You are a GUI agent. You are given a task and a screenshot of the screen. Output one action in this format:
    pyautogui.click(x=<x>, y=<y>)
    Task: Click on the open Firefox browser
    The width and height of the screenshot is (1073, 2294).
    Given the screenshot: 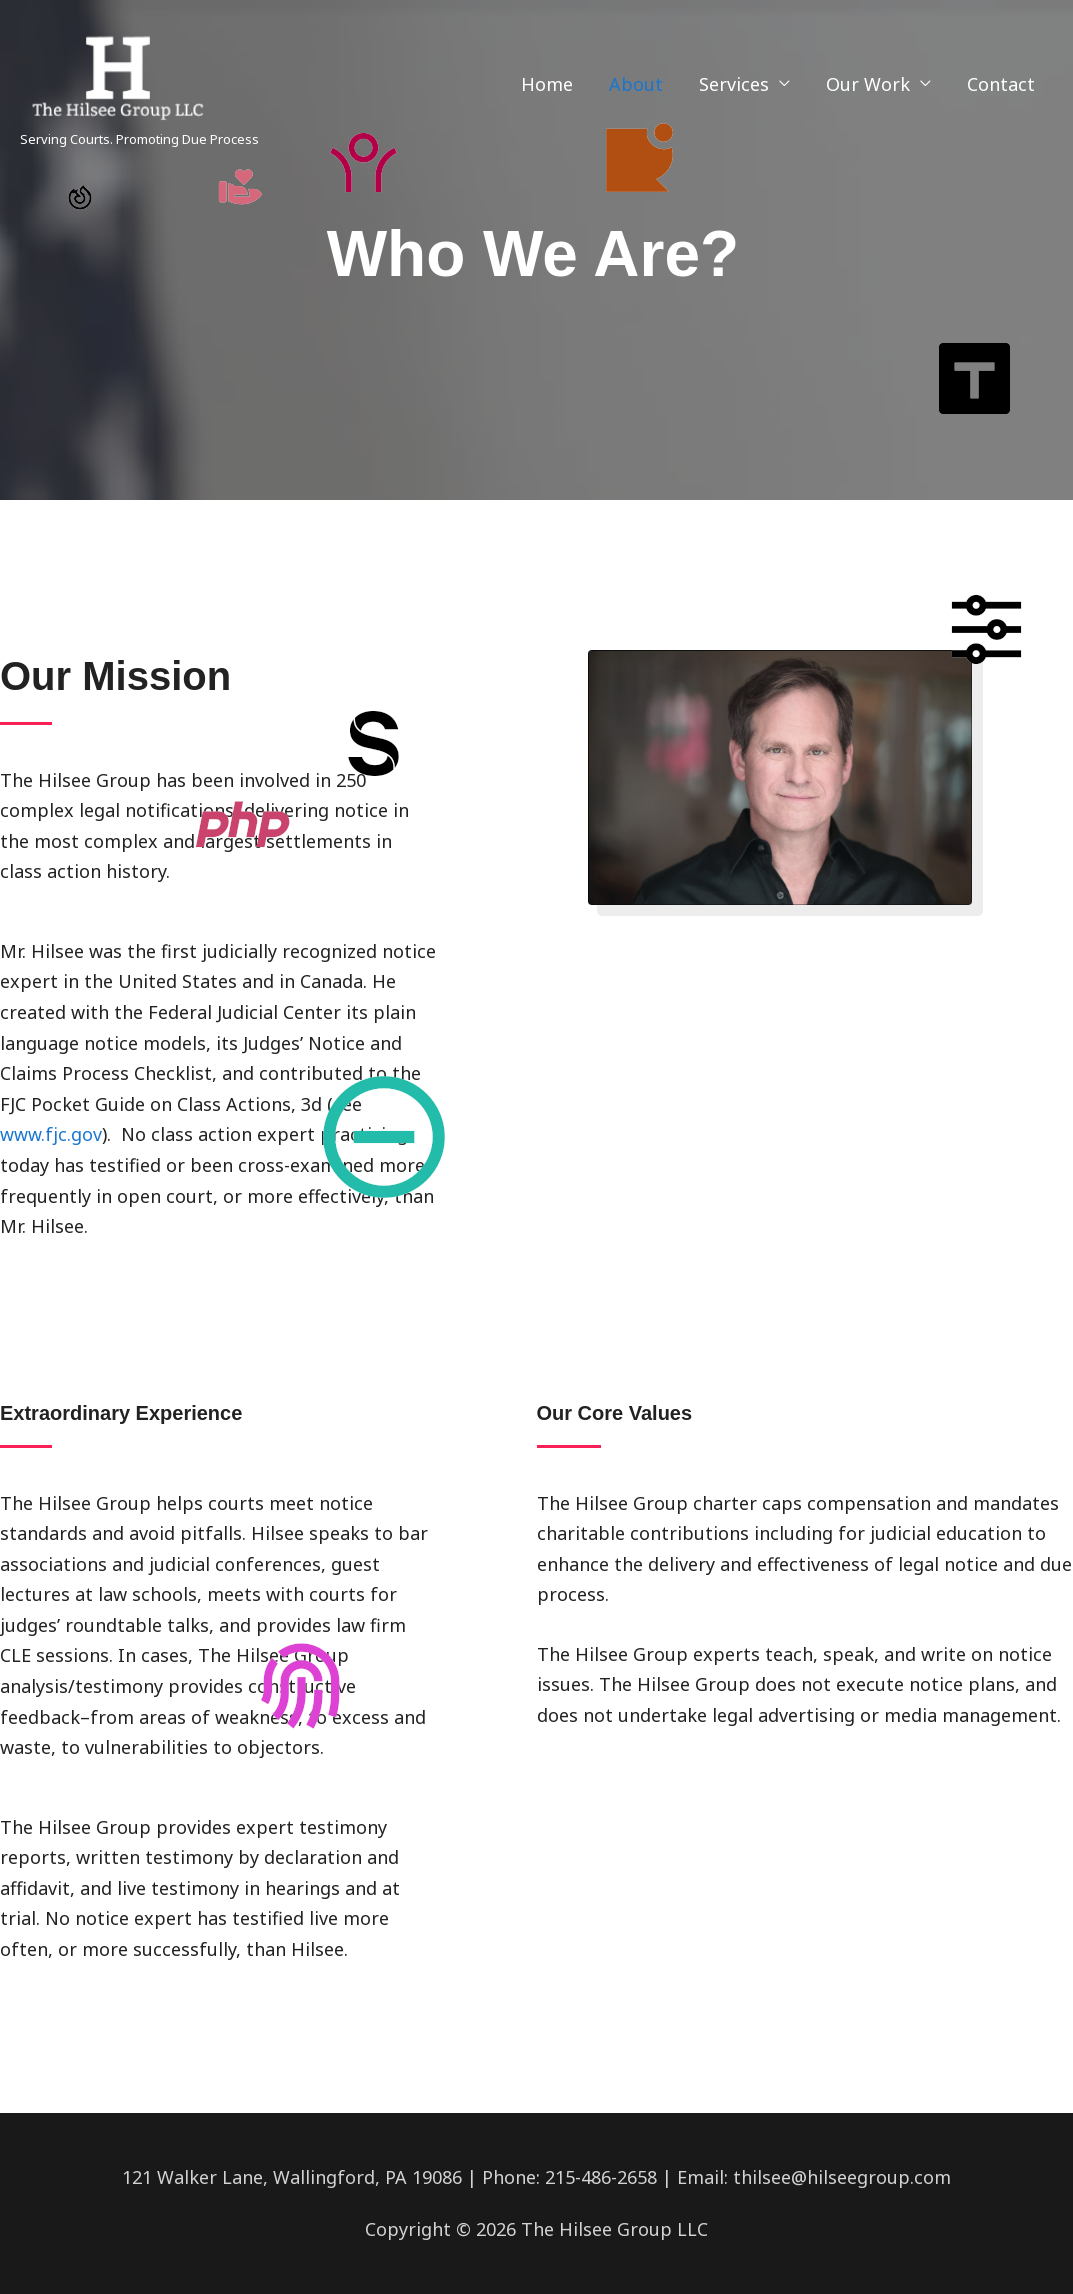 What is the action you would take?
    pyautogui.click(x=80, y=198)
    